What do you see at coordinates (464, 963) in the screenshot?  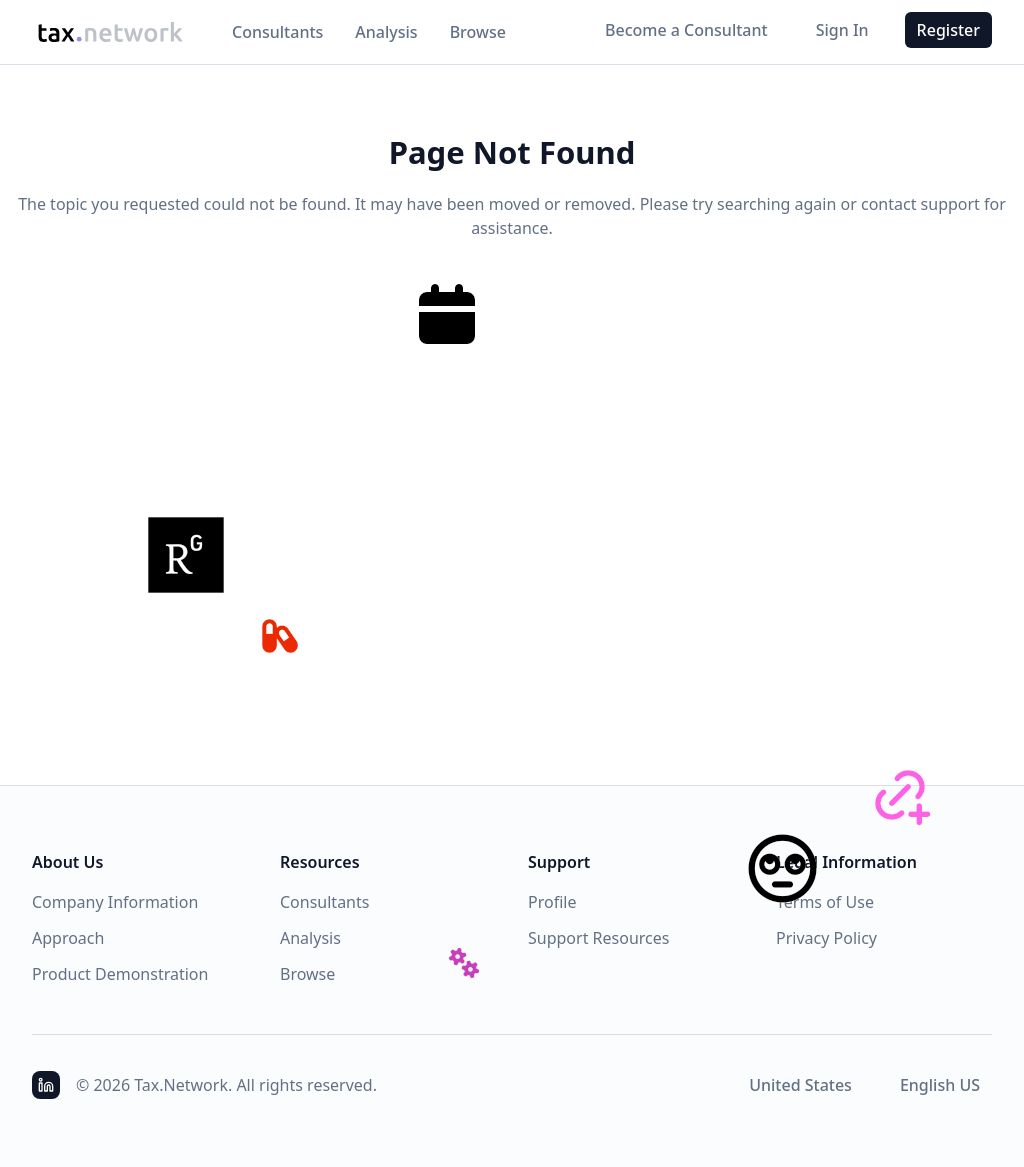 I see `access settings or preferences` at bounding box center [464, 963].